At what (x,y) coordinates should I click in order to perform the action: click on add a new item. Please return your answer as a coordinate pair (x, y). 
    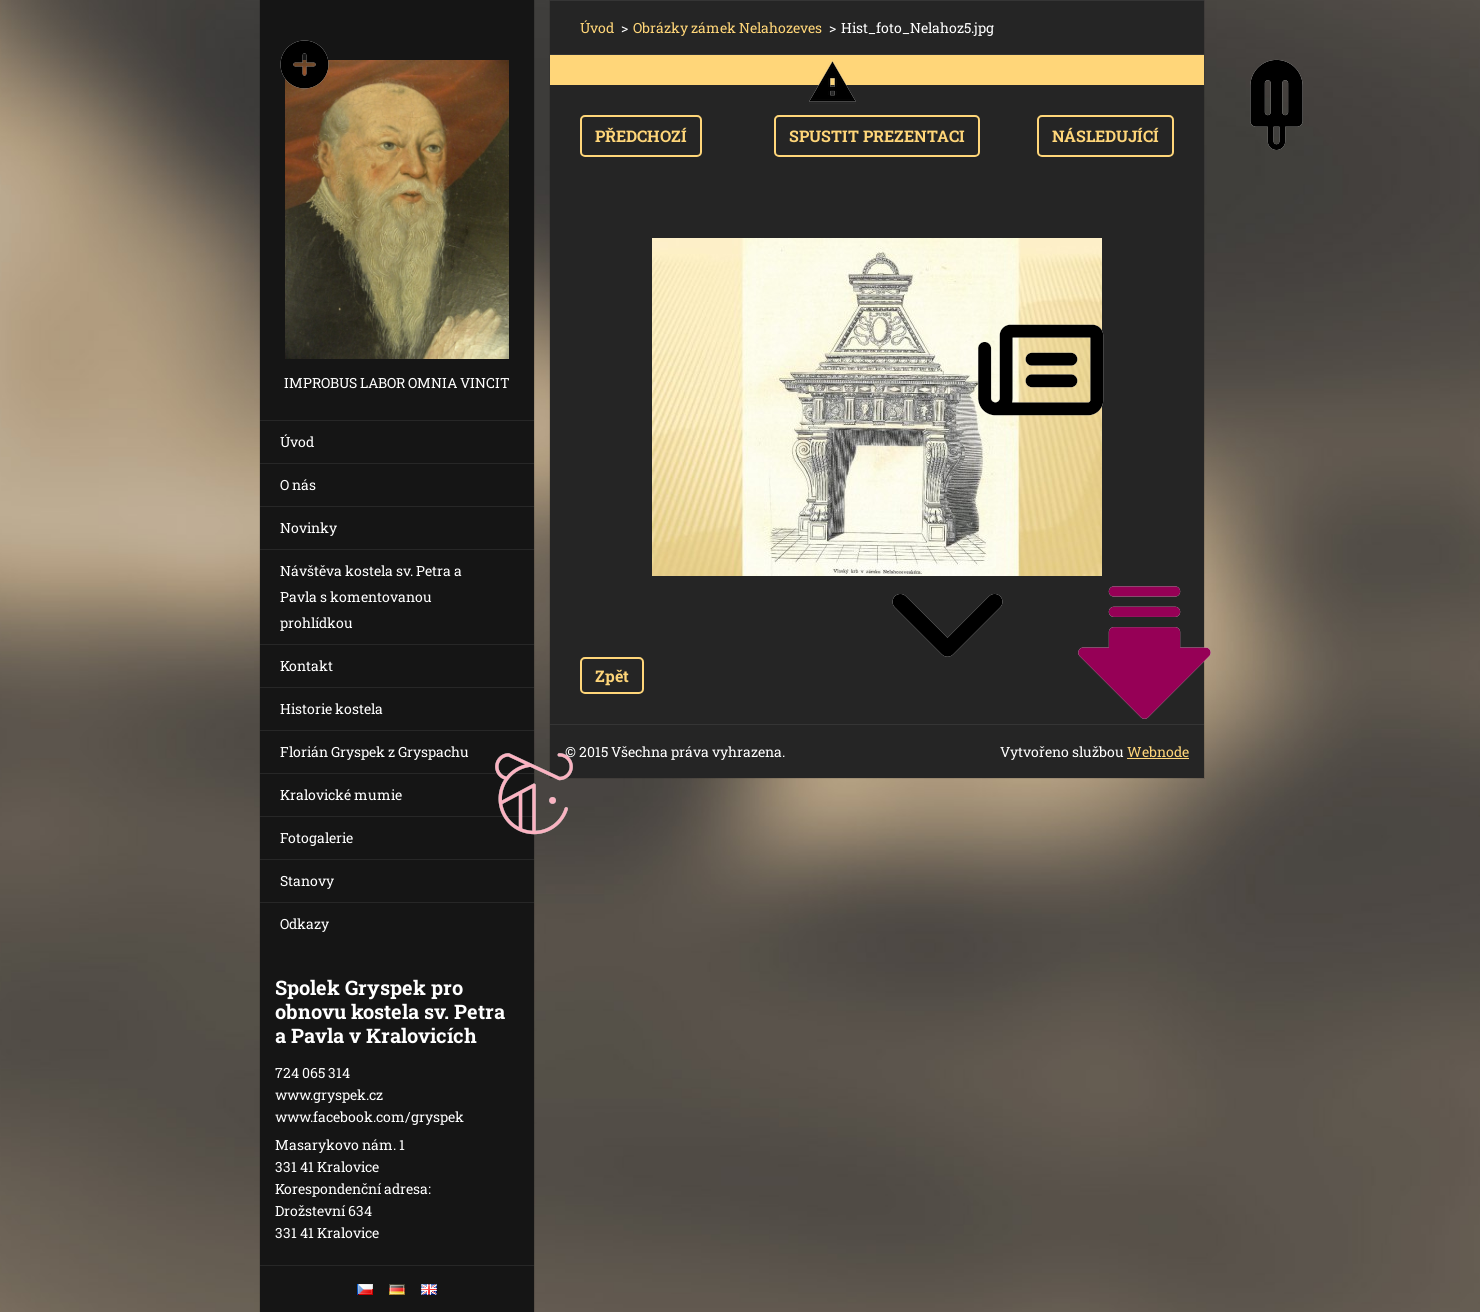
    Looking at the image, I should click on (304, 64).